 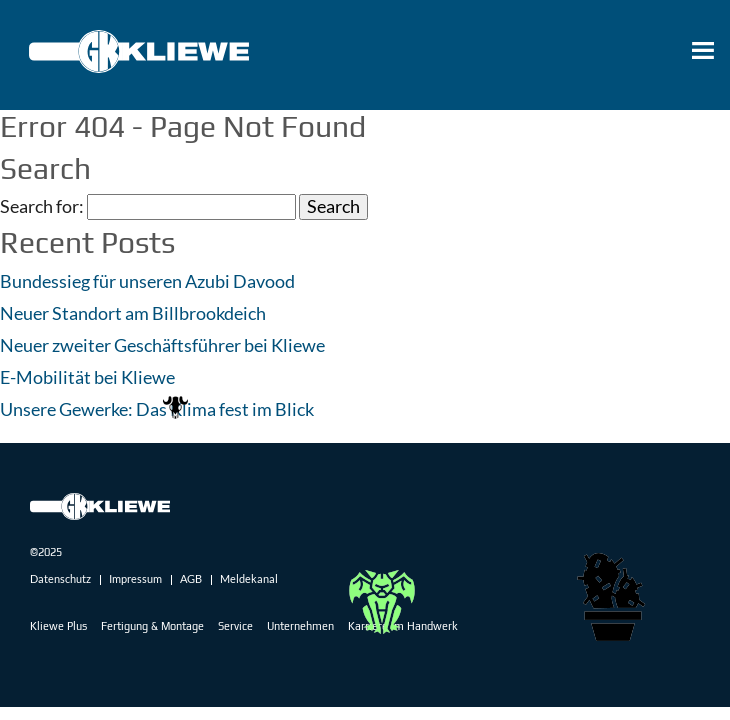 I want to click on indicates a desert or wasteland area in a game map, so click(x=175, y=406).